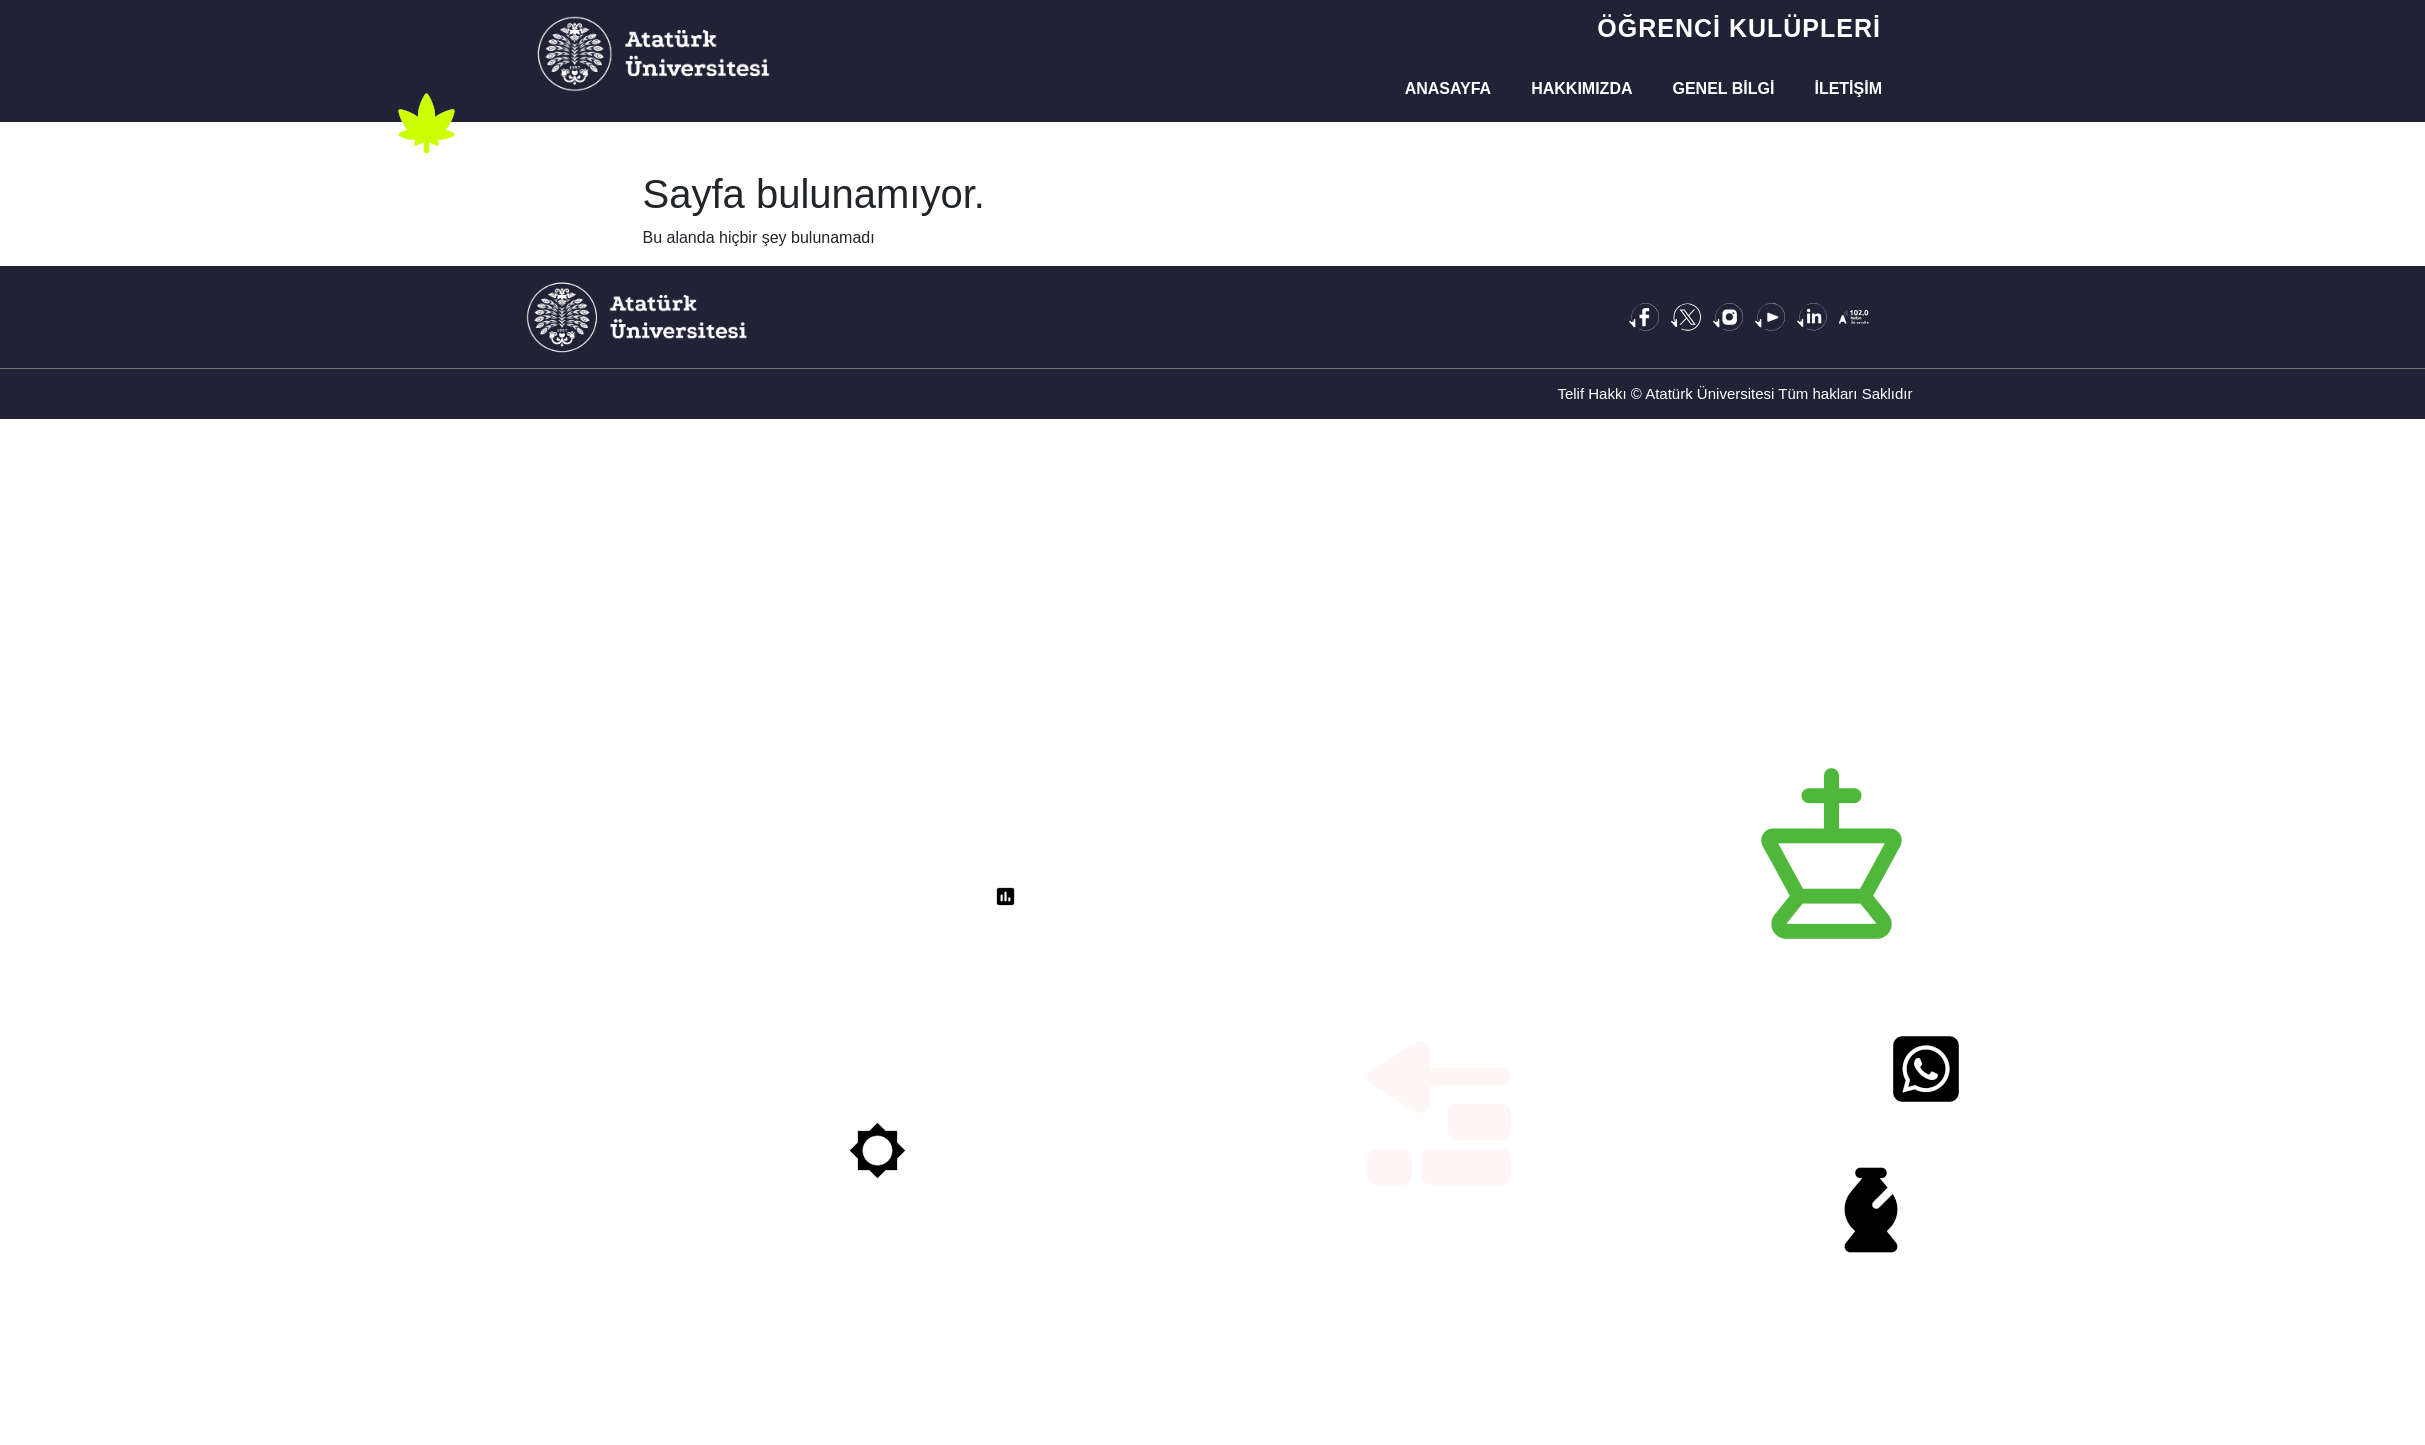  I want to click on indicates cannabis-related products or content, so click(426, 123).